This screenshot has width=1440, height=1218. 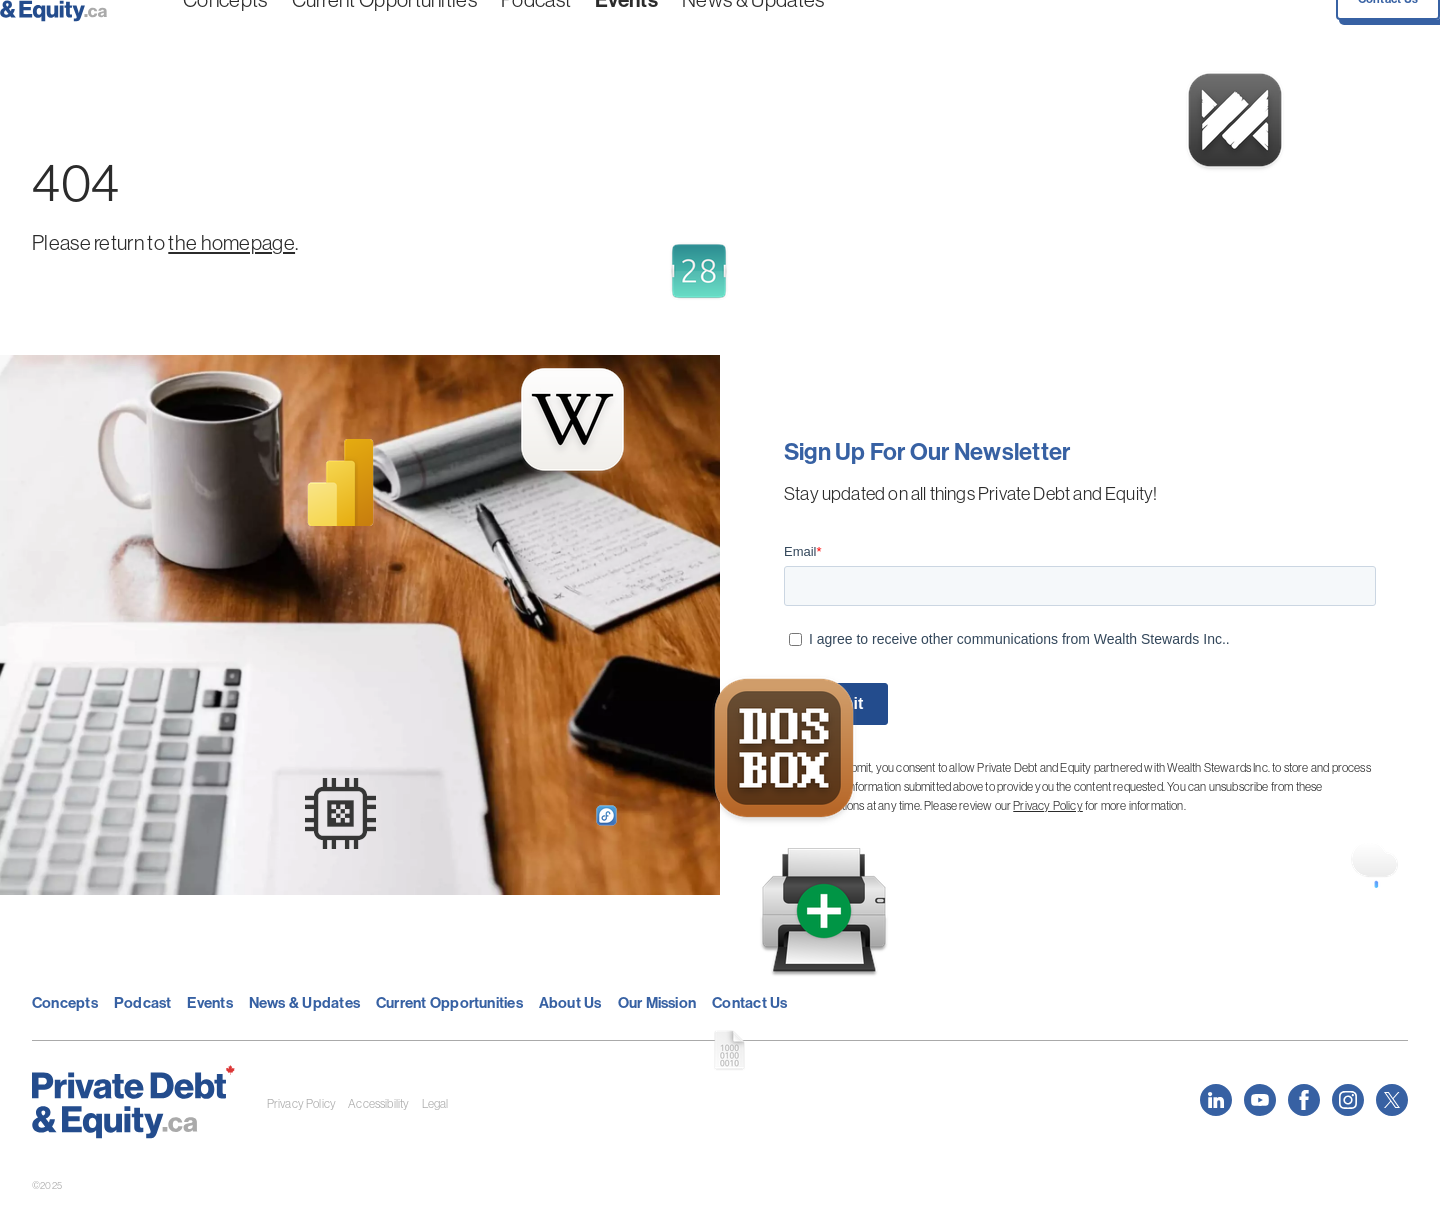 What do you see at coordinates (699, 271) in the screenshot?
I see `open the calendar app` at bounding box center [699, 271].